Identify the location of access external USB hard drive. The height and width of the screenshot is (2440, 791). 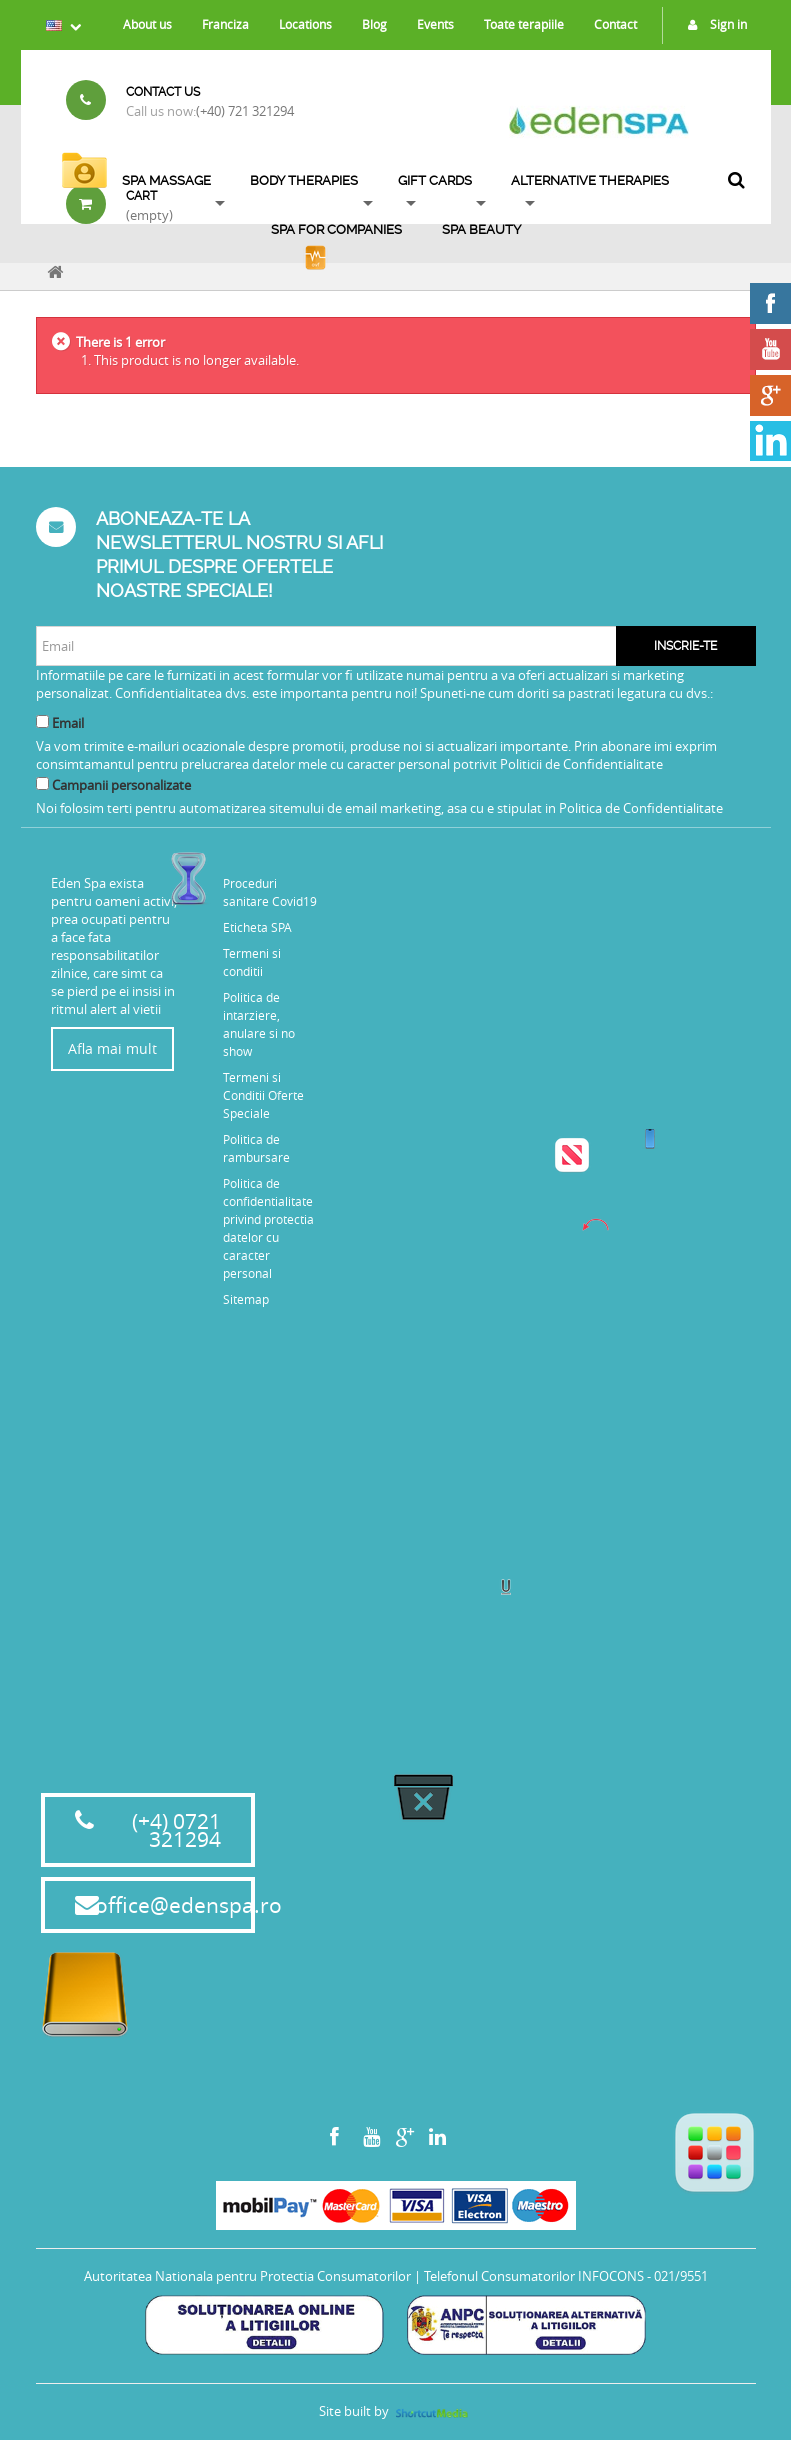
(85, 1994).